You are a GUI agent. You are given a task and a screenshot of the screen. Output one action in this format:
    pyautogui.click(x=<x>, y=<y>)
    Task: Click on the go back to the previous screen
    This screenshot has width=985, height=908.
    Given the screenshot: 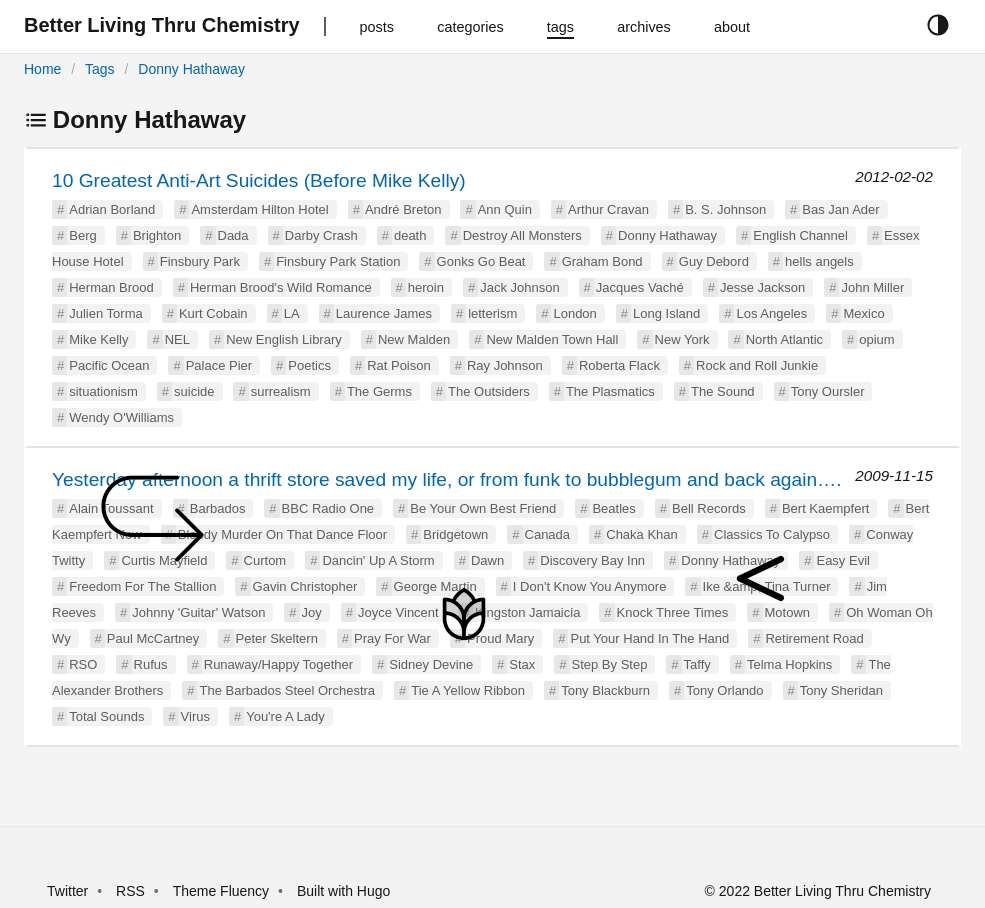 What is the action you would take?
    pyautogui.click(x=761, y=578)
    